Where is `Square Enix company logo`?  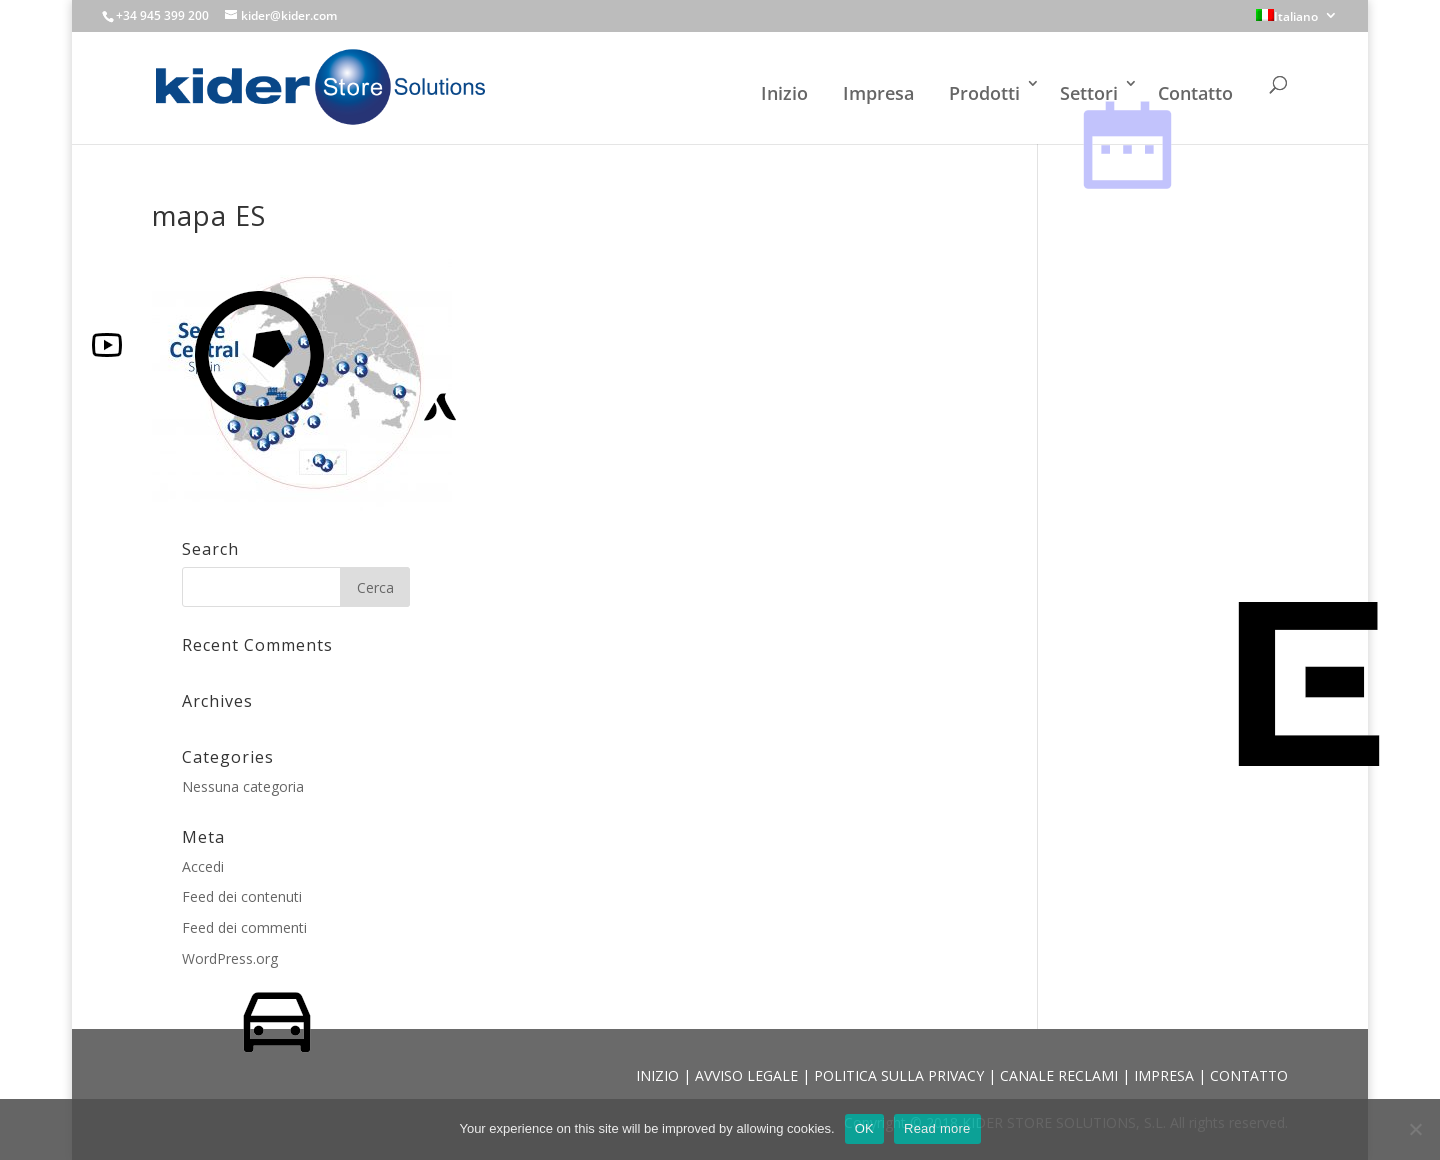
Square Enix company logo is located at coordinates (1309, 684).